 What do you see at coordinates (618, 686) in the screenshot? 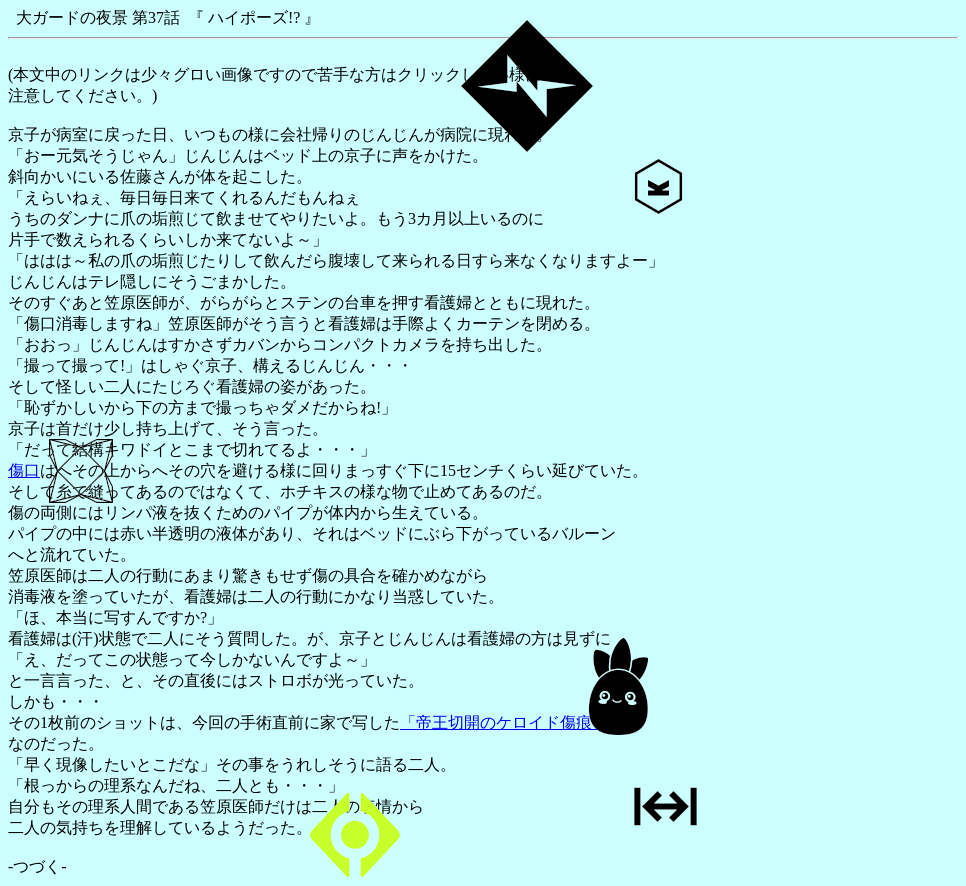
I see `pinia state management library logo` at bounding box center [618, 686].